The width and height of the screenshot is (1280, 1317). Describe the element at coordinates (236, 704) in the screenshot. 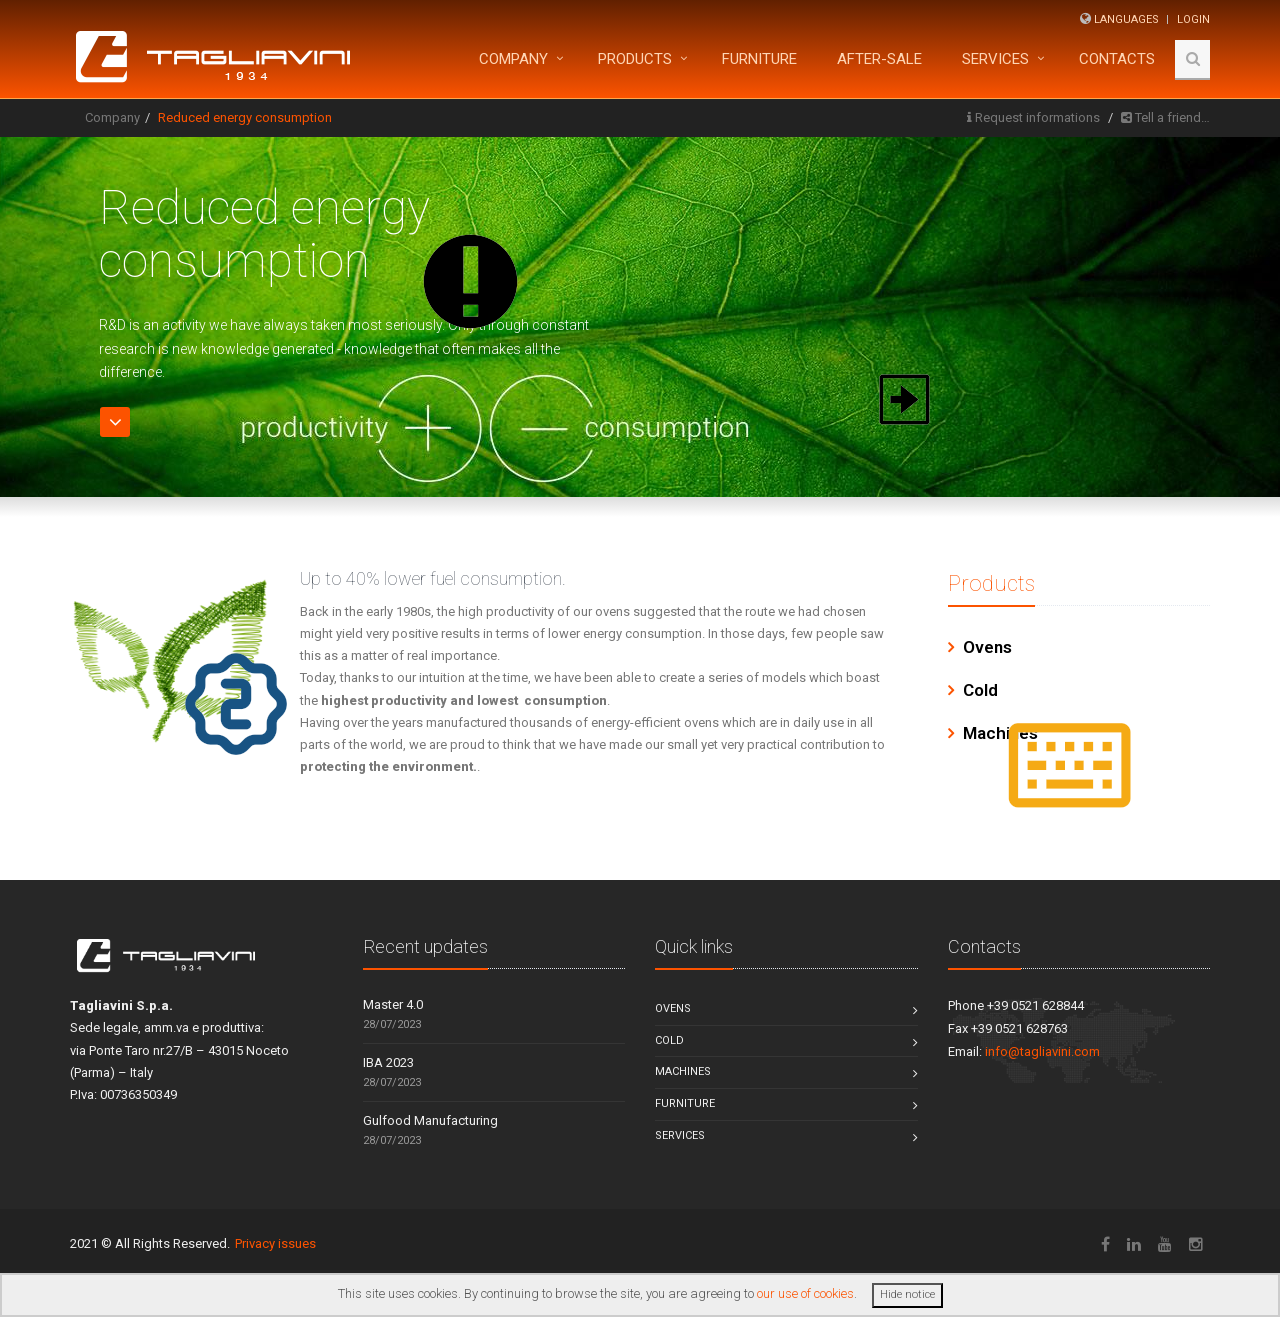

I see `indicates second place or runner-up status` at that location.